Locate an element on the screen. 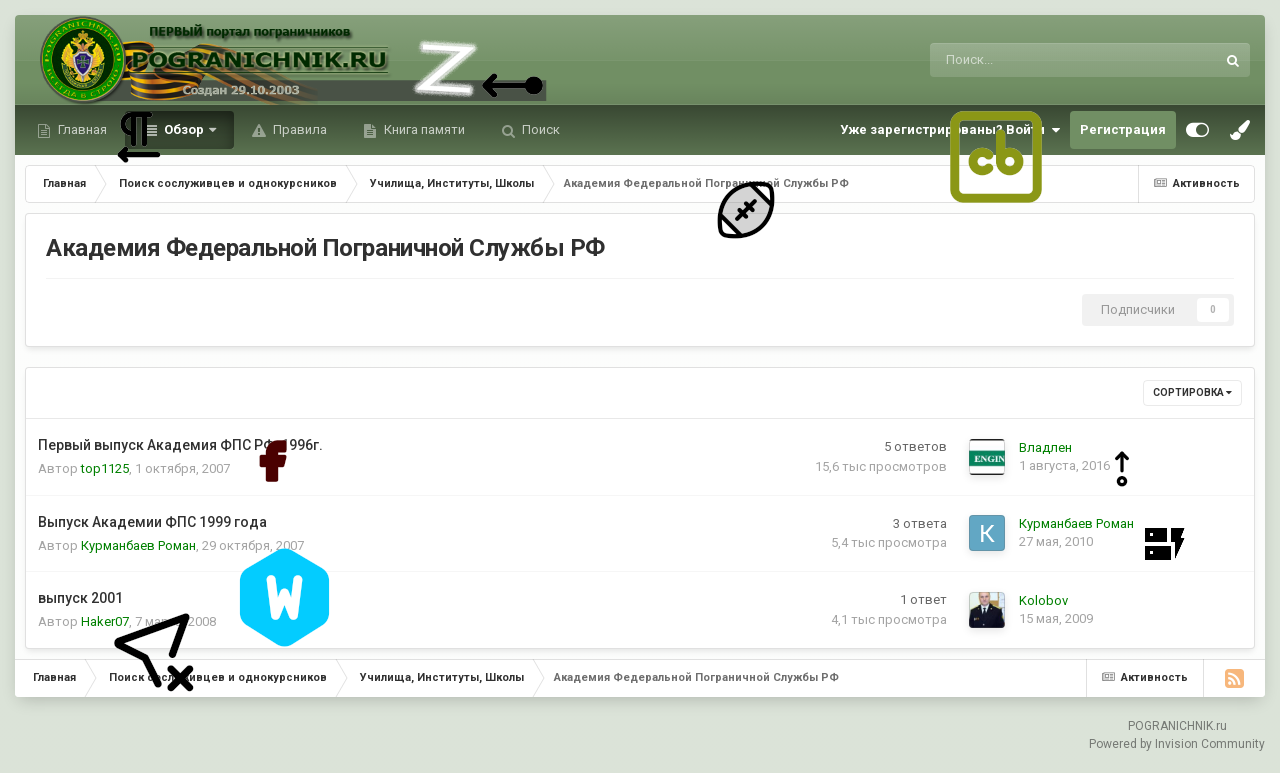  view football scores or updates is located at coordinates (746, 210).